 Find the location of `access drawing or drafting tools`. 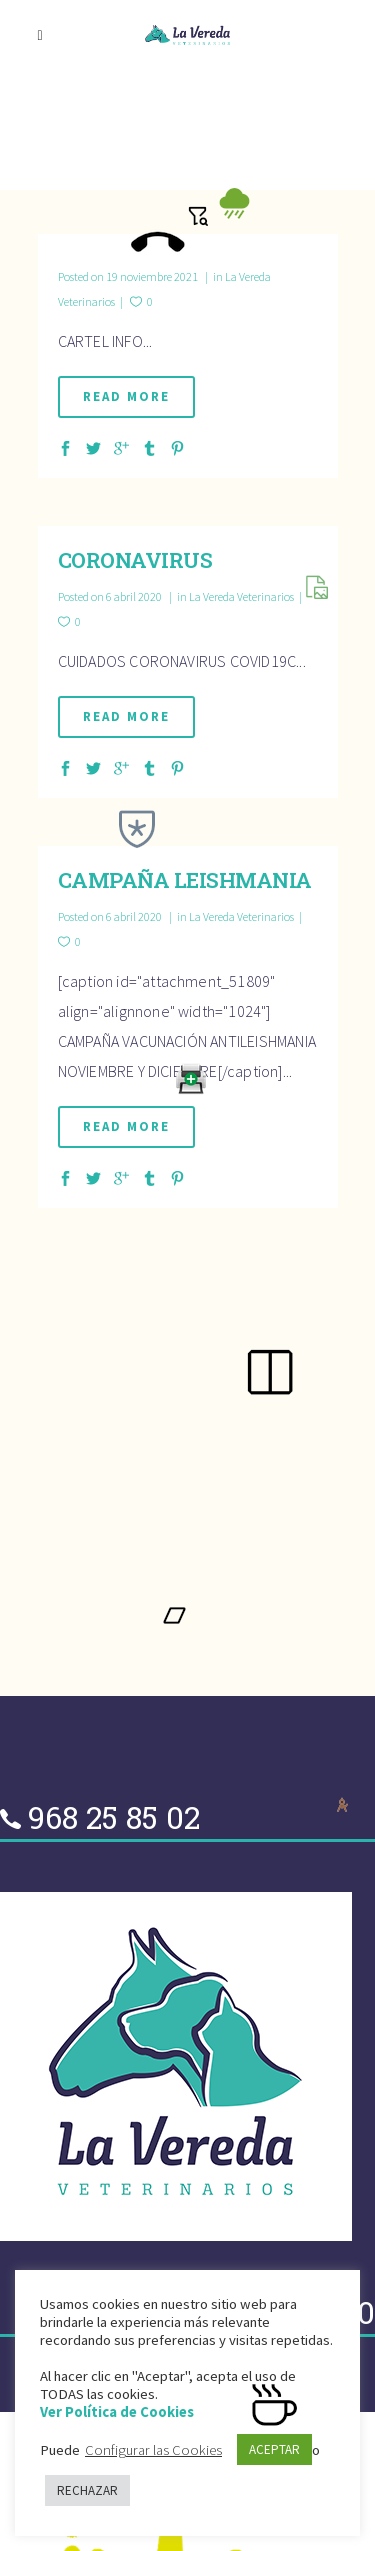

access drawing or drafting tools is located at coordinates (342, 1805).